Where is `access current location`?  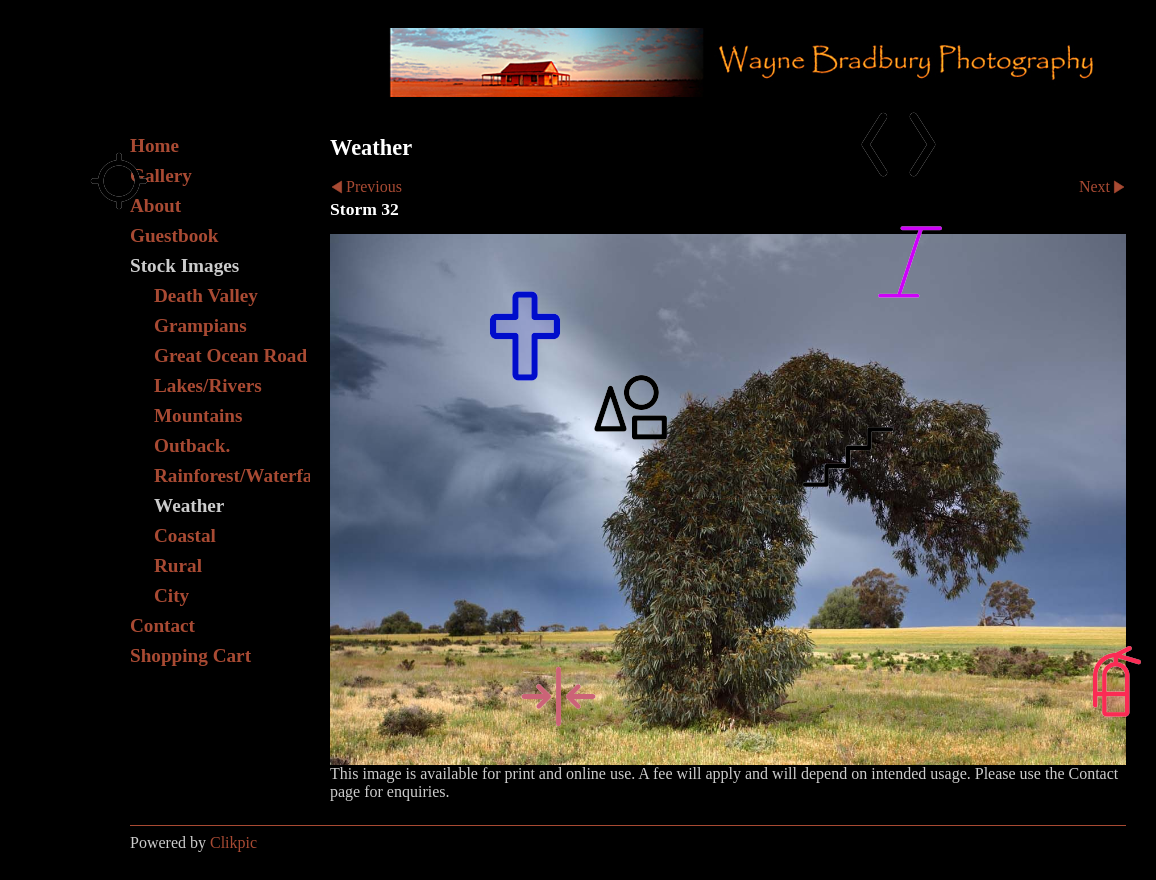 access current location is located at coordinates (119, 181).